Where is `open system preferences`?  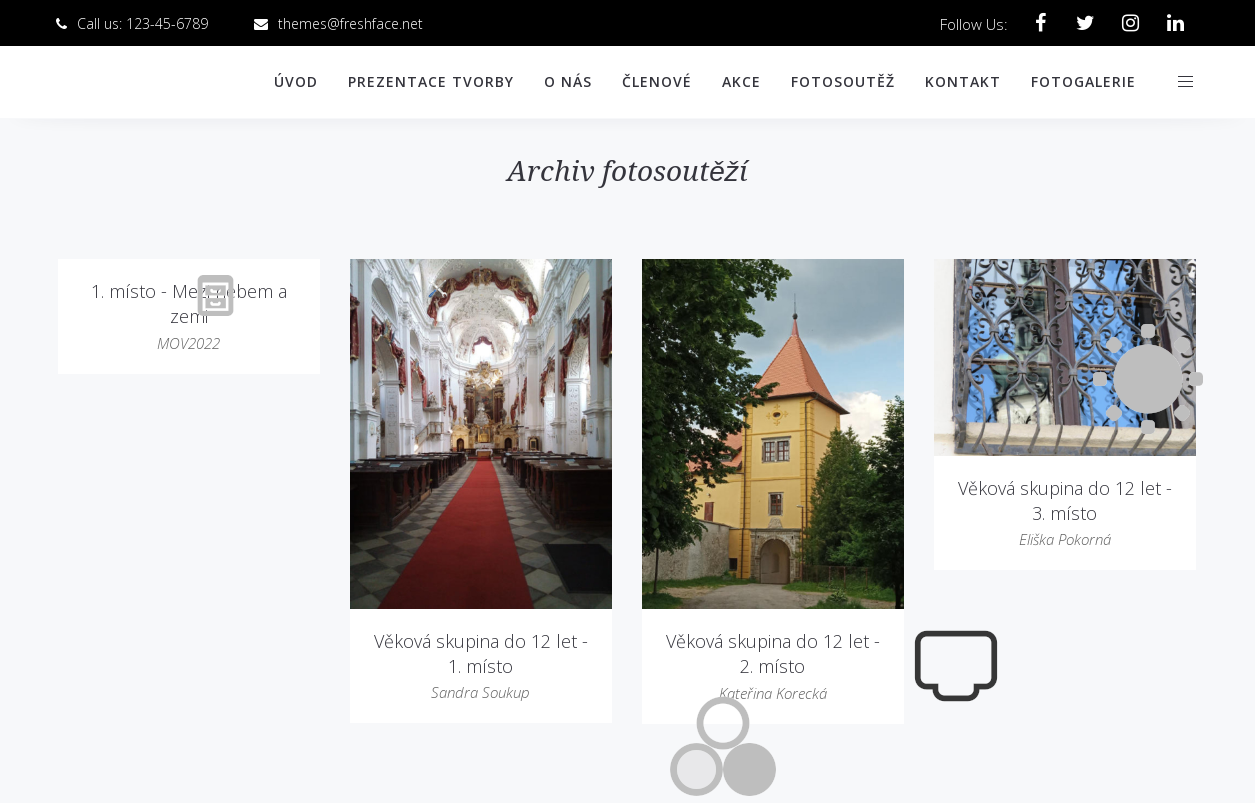
open system preferences is located at coordinates (437, 288).